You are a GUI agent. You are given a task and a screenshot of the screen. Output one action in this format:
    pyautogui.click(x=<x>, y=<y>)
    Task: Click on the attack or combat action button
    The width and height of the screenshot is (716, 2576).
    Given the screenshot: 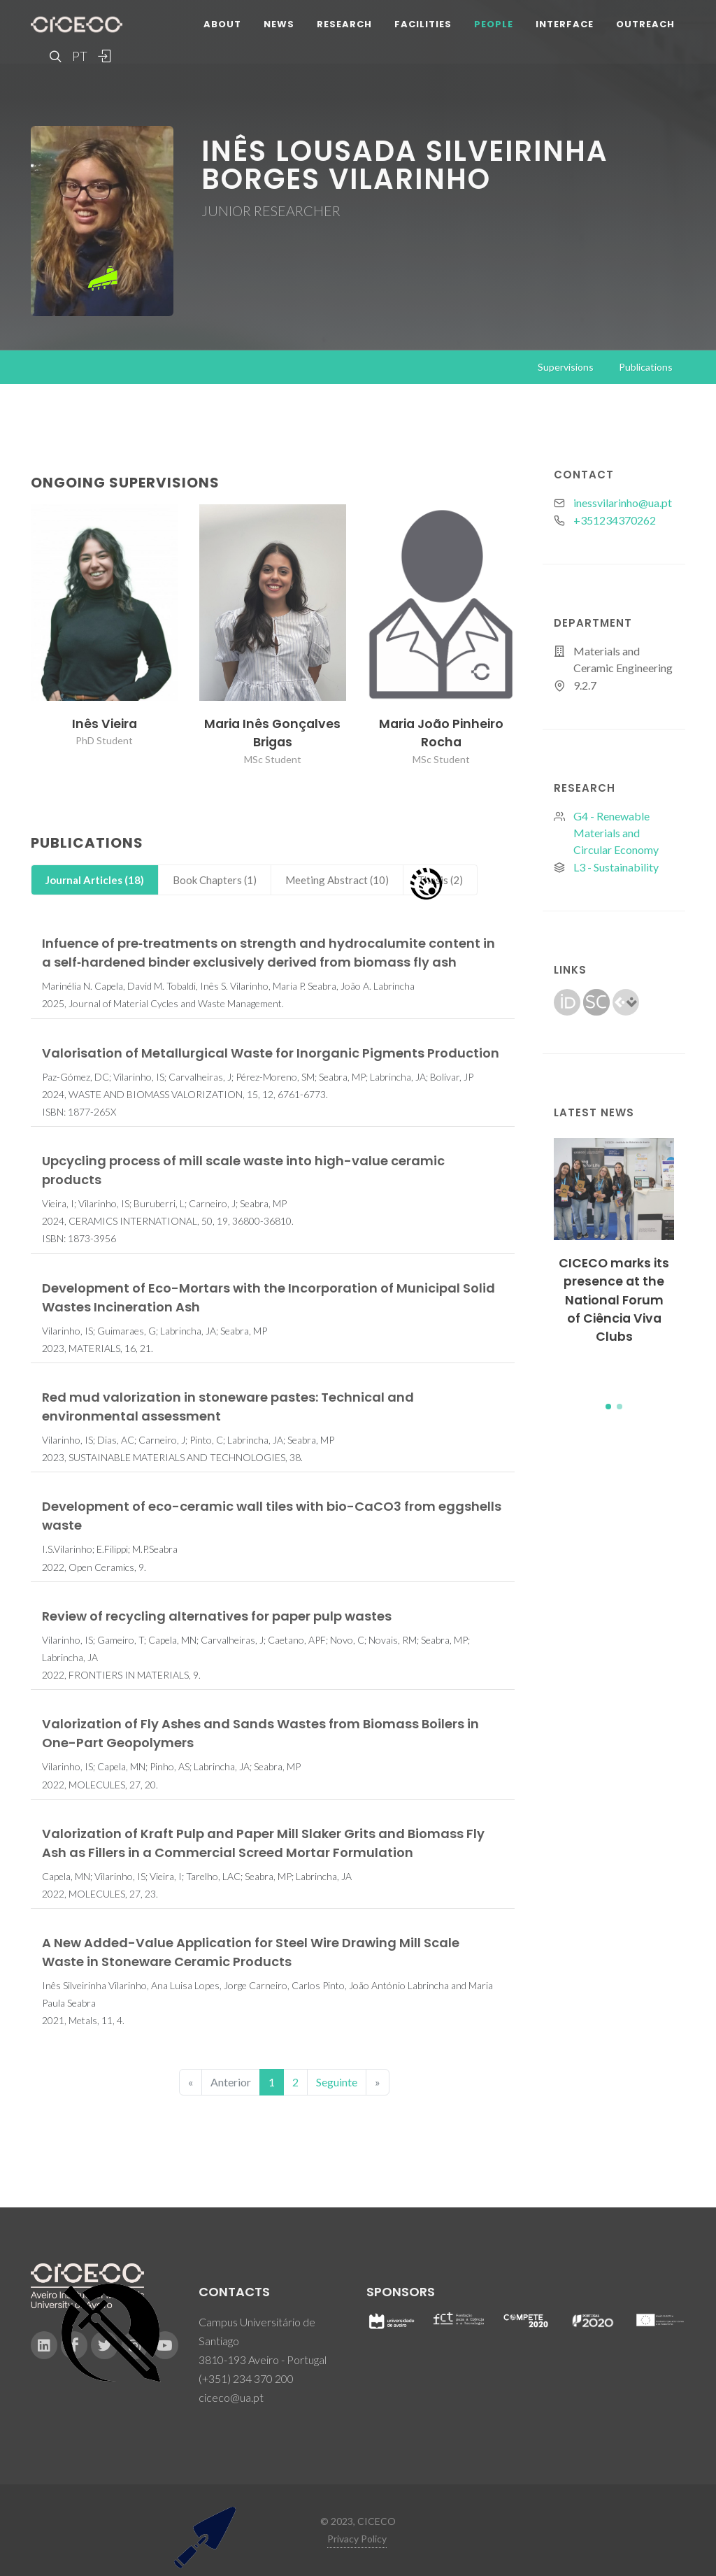 What is the action you would take?
    pyautogui.click(x=110, y=2333)
    